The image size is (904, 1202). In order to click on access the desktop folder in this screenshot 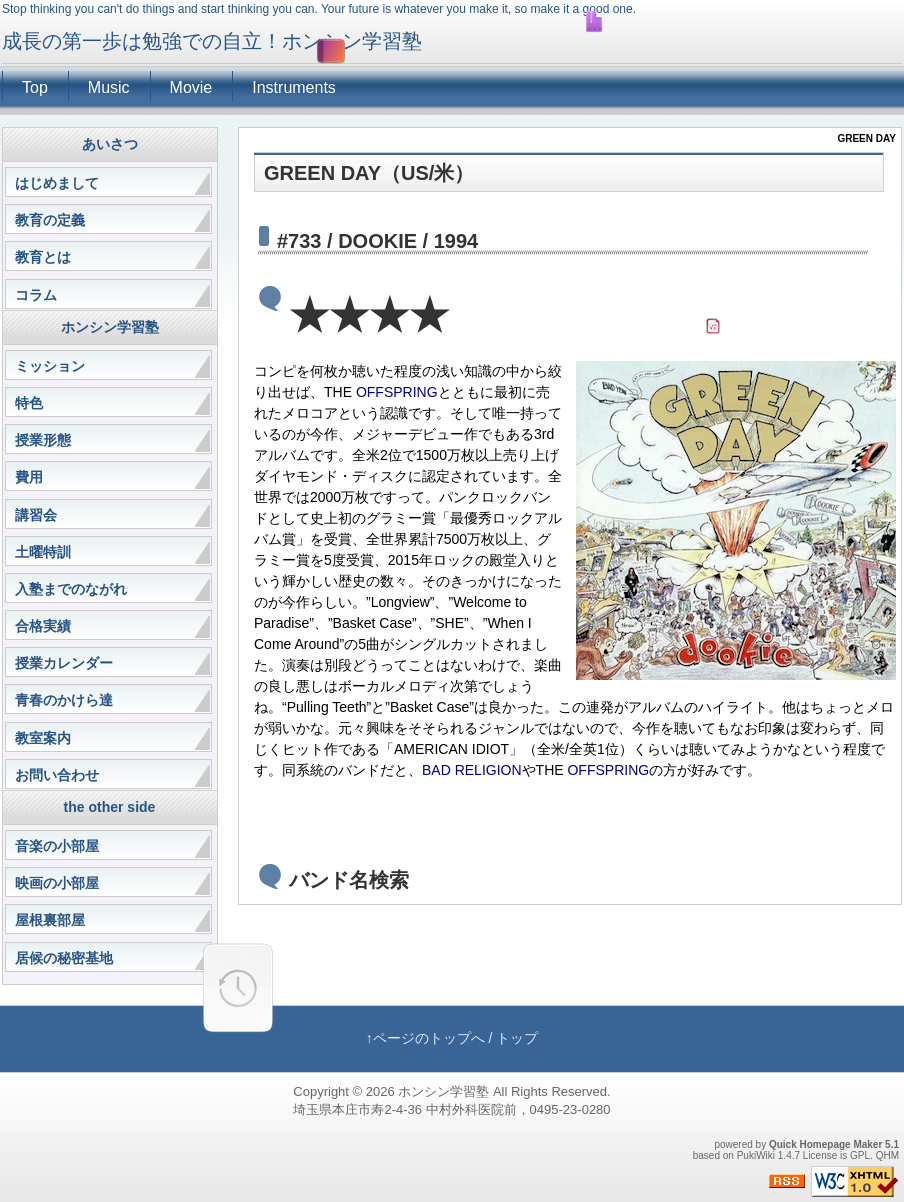, I will do `click(331, 50)`.